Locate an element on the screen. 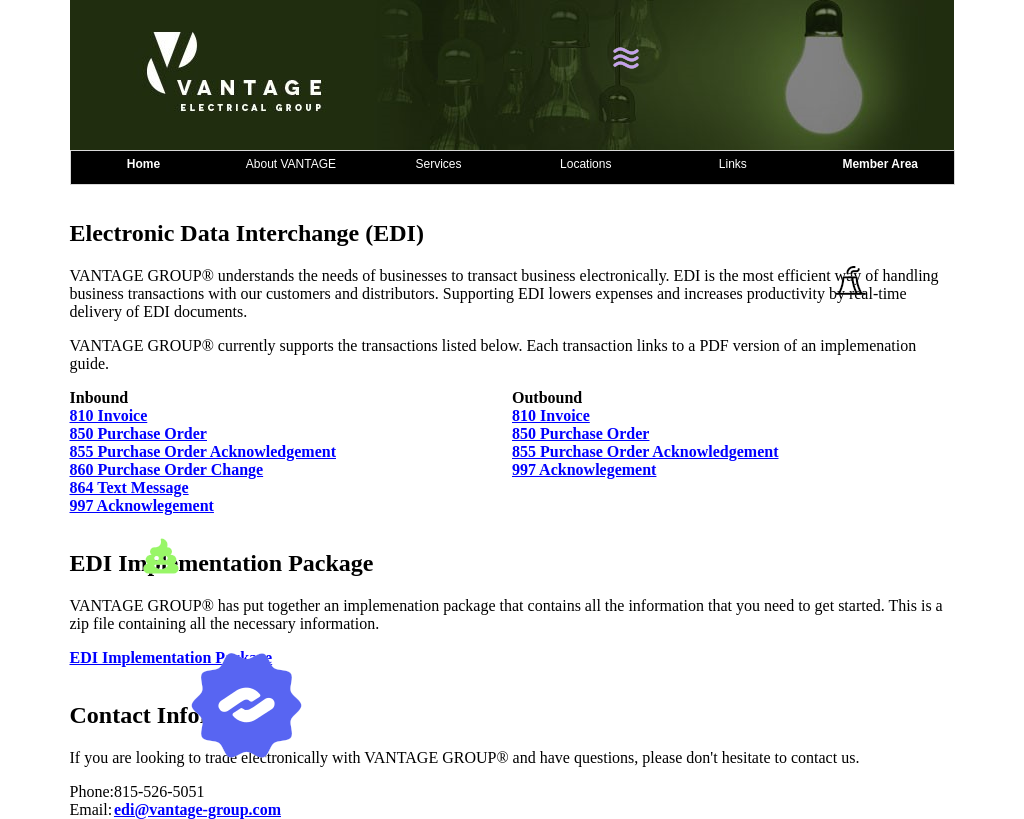 The height and width of the screenshot is (819, 1024). indicates nuclear power or energy facility is located at coordinates (850, 282).